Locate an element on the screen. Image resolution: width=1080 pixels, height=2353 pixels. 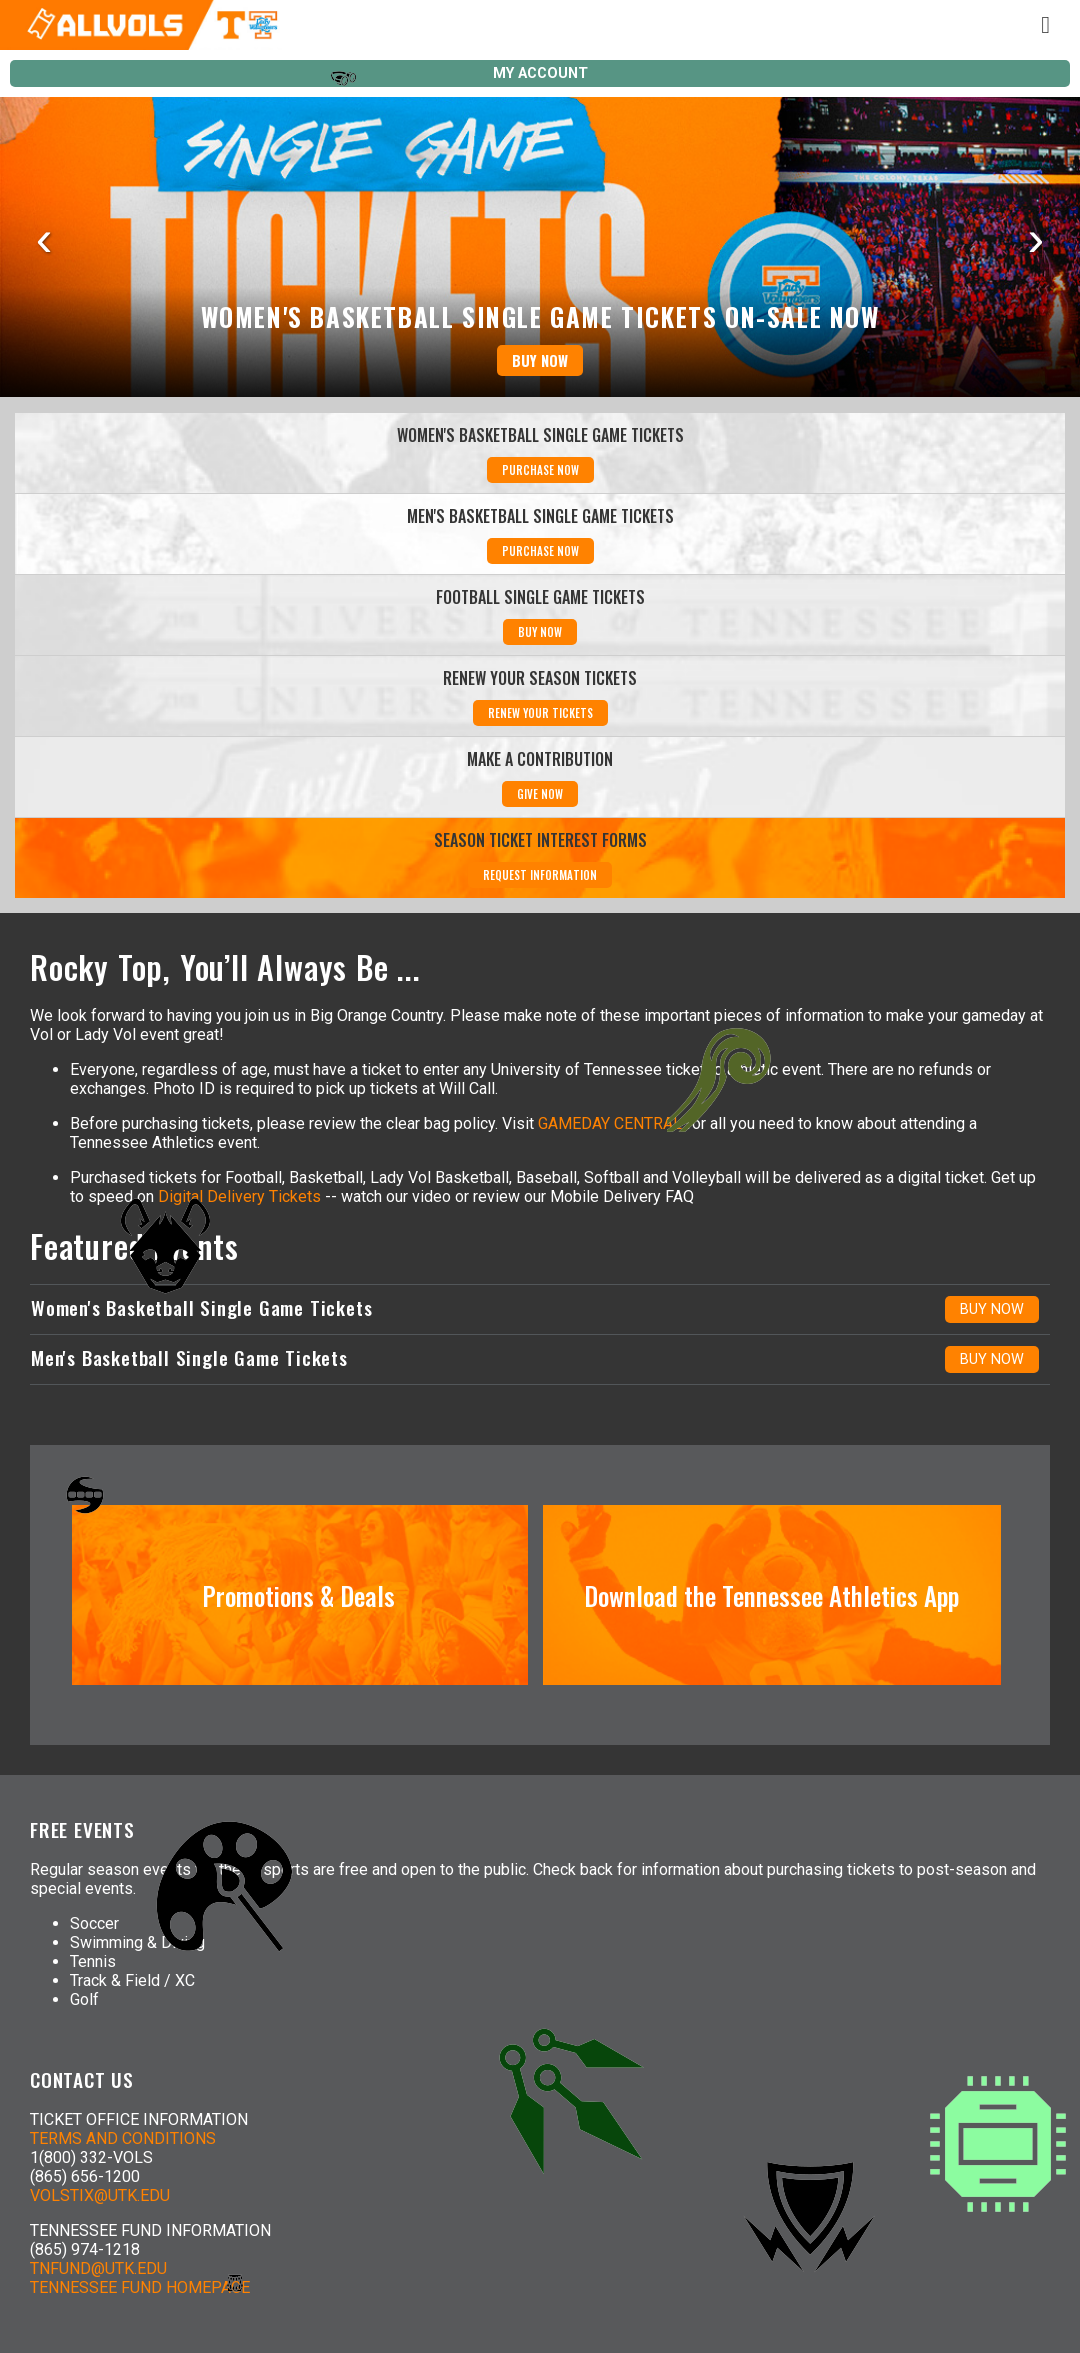
access color or theme customization options is located at coordinates (224, 1886).